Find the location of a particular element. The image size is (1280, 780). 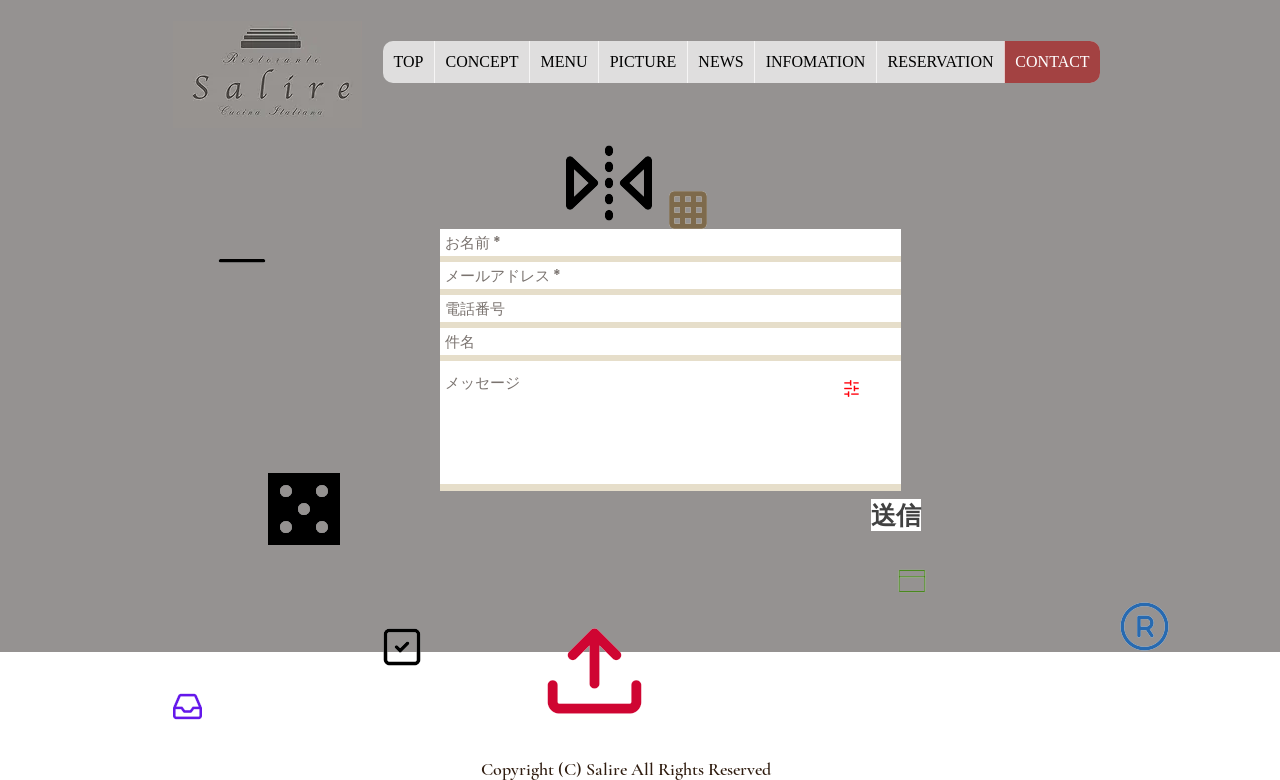

insert a horizontal divider line is located at coordinates (242, 259).